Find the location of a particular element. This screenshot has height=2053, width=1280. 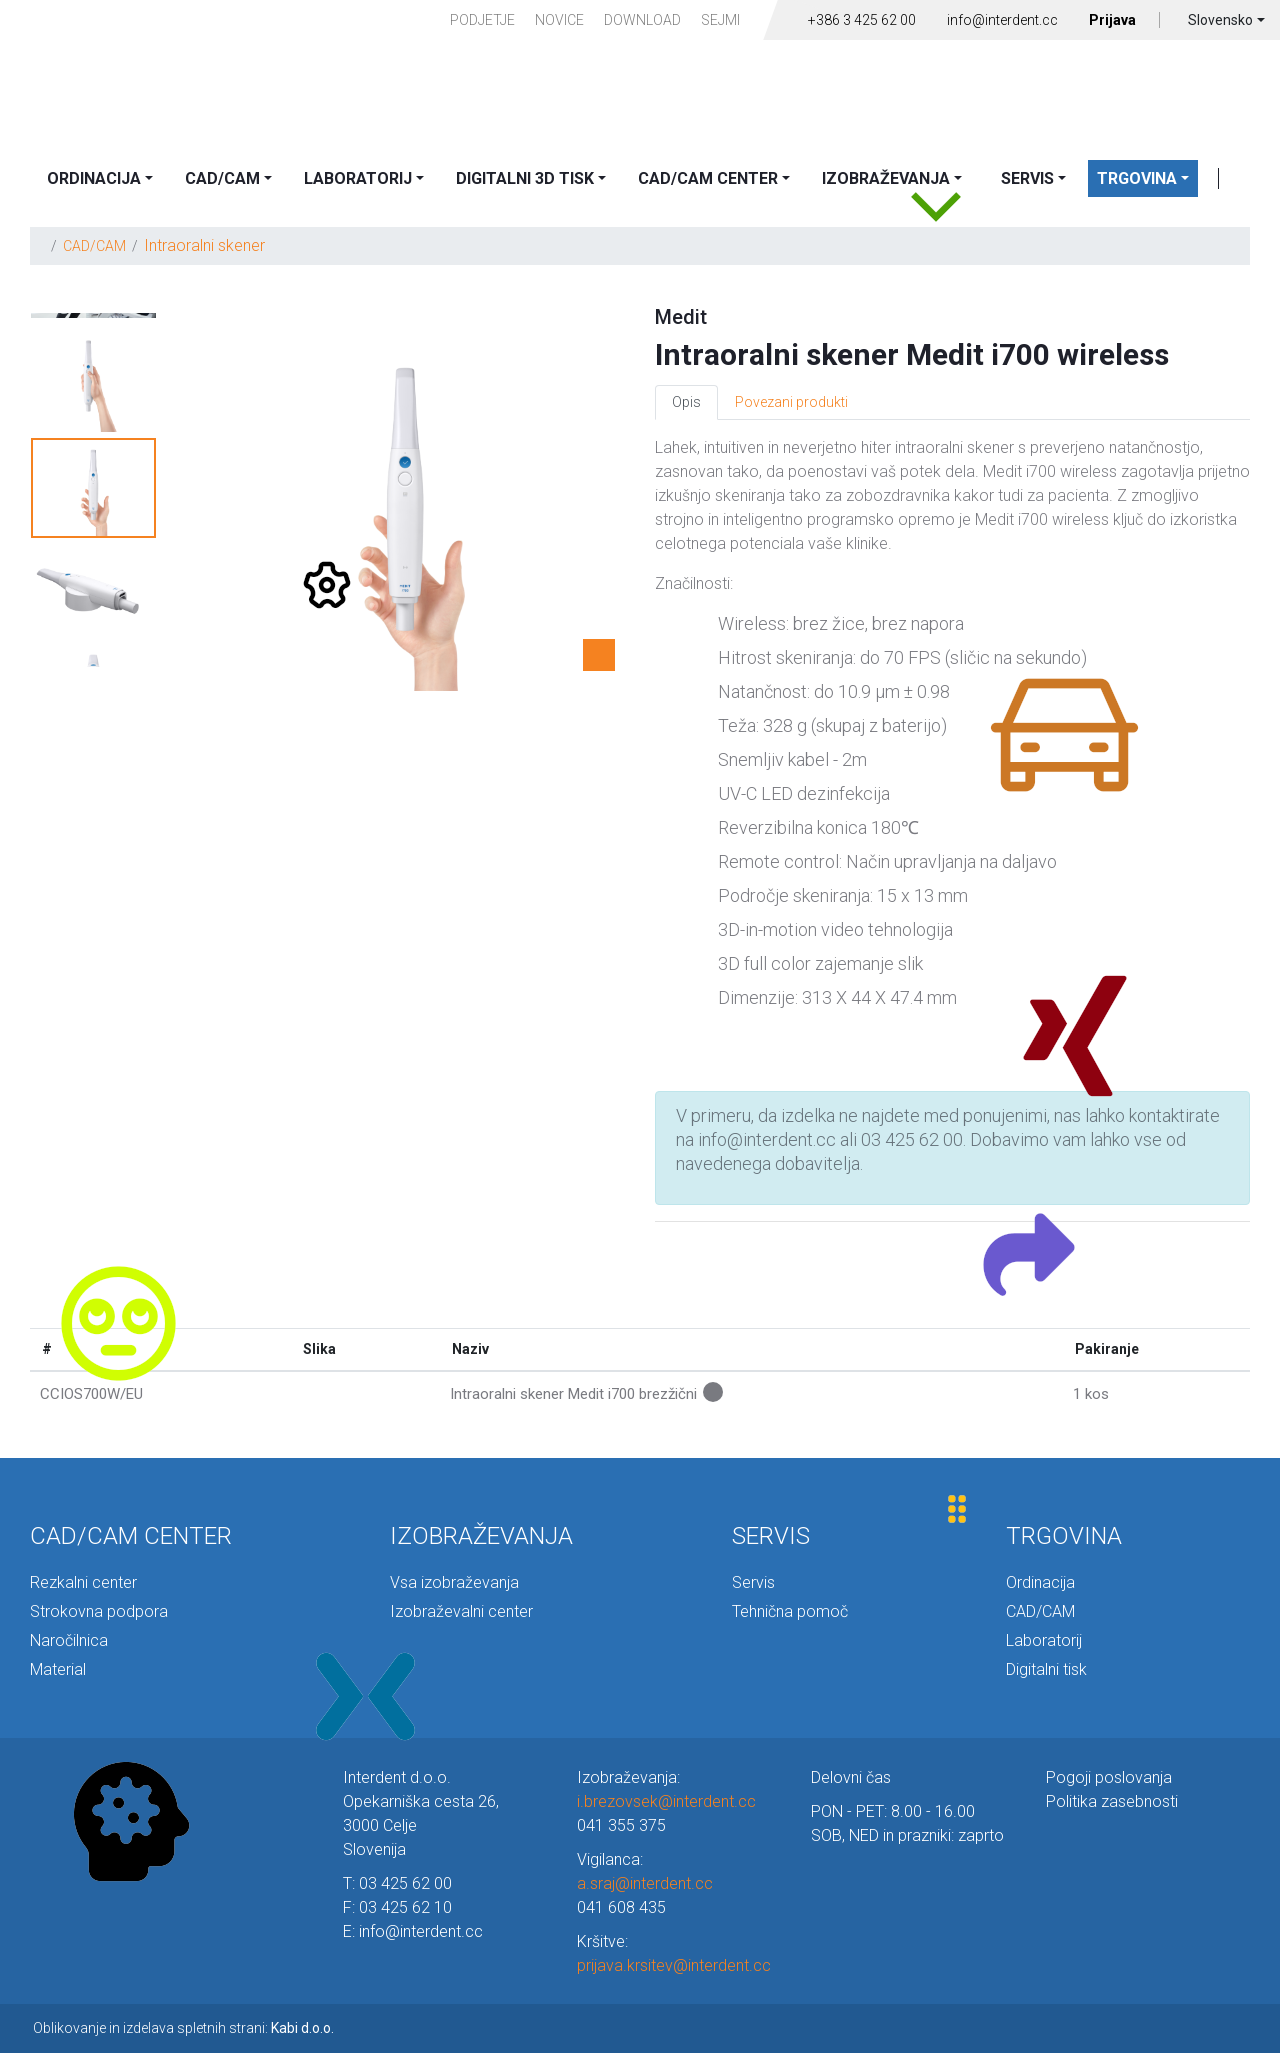

link to xing professional network profile is located at coordinates (1075, 1036).